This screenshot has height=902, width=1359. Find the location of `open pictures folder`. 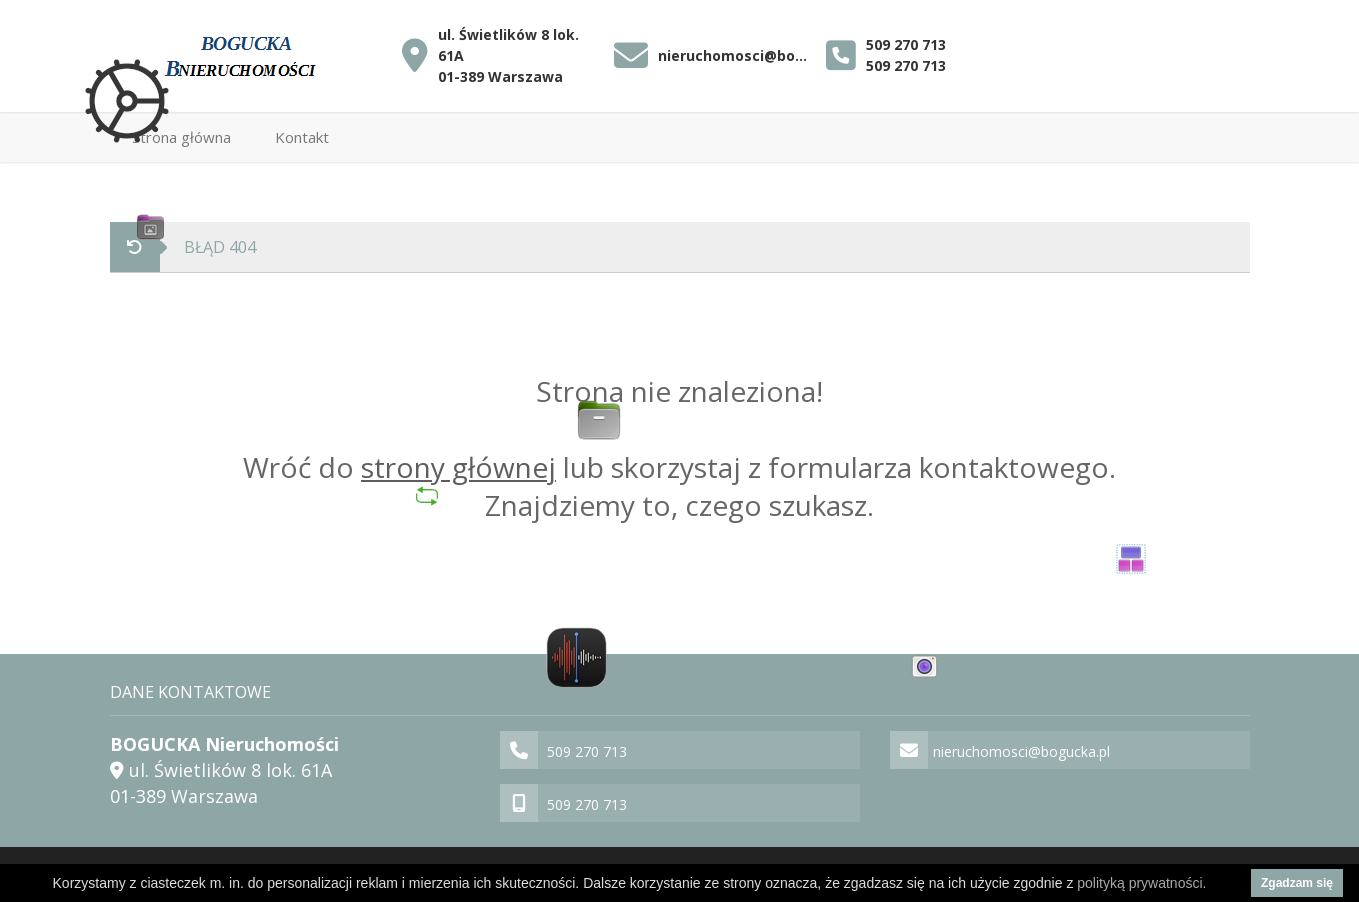

open pictures folder is located at coordinates (150, 226).